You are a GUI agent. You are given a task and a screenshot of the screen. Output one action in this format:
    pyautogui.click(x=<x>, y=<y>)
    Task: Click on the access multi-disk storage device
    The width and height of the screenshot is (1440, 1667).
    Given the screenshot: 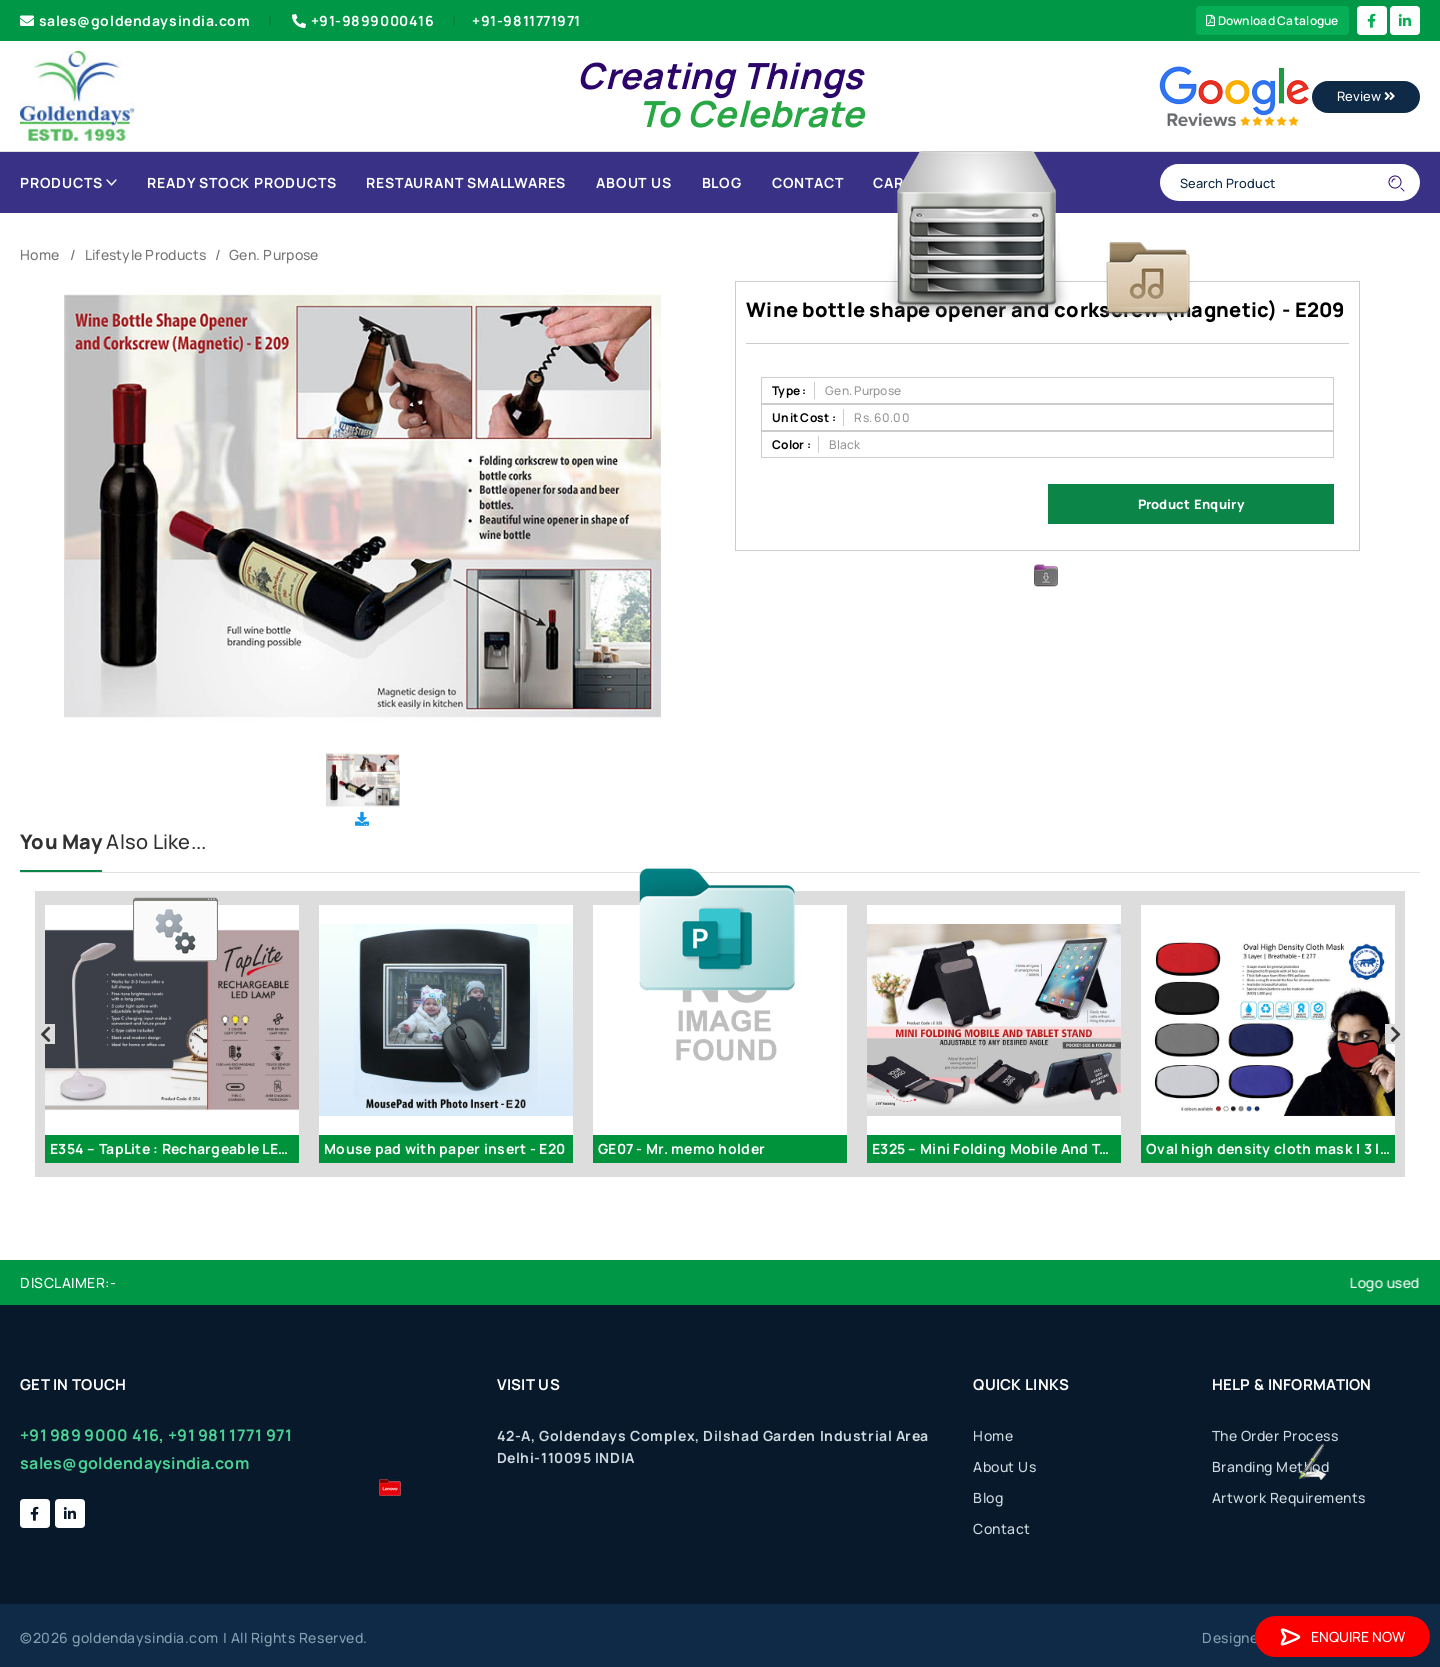 What is the action you would take?
    pyautogui.click(x=976, y=228)
    